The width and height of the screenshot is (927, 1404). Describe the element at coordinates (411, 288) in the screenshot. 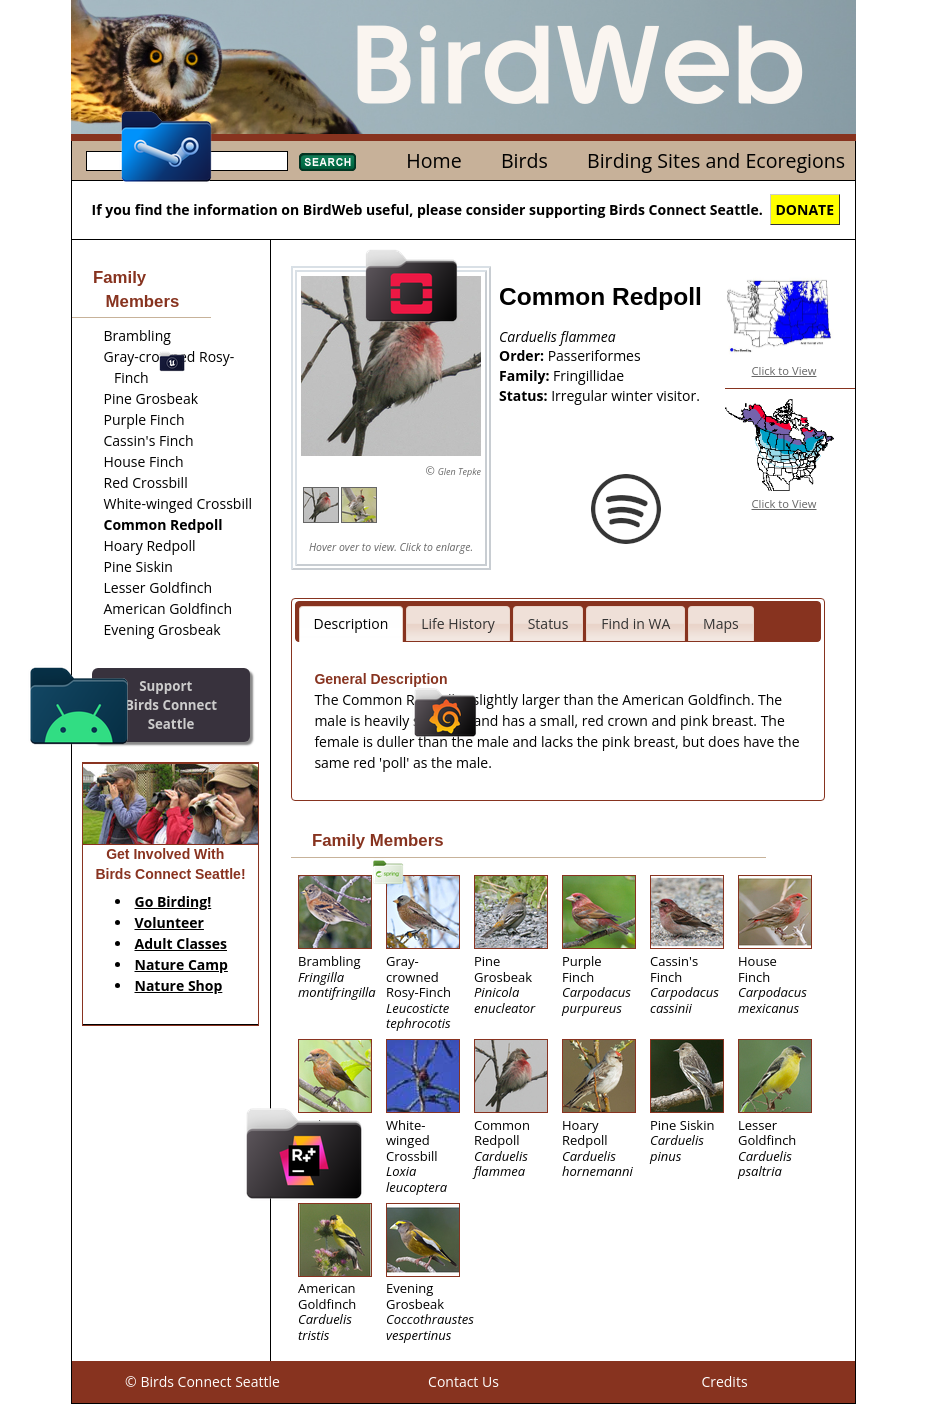

I see `open openstack project folder` at that location.